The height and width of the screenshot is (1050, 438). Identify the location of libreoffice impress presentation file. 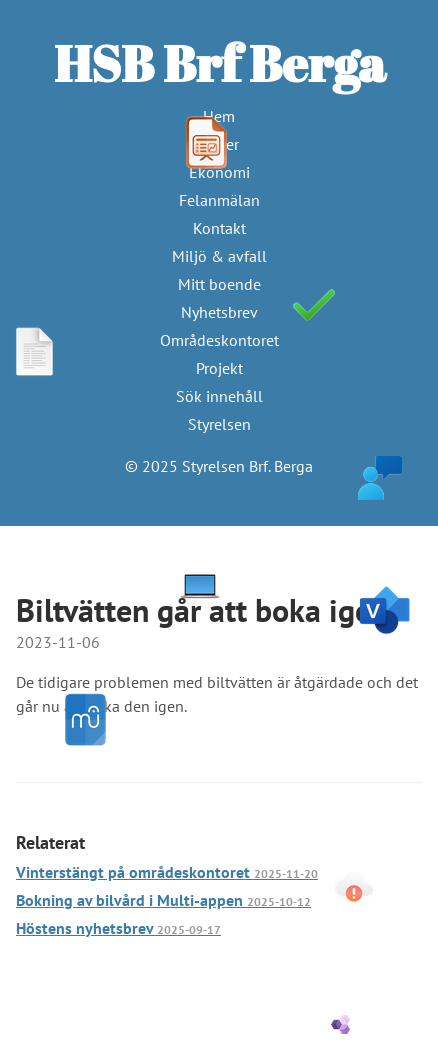
(206, 142).